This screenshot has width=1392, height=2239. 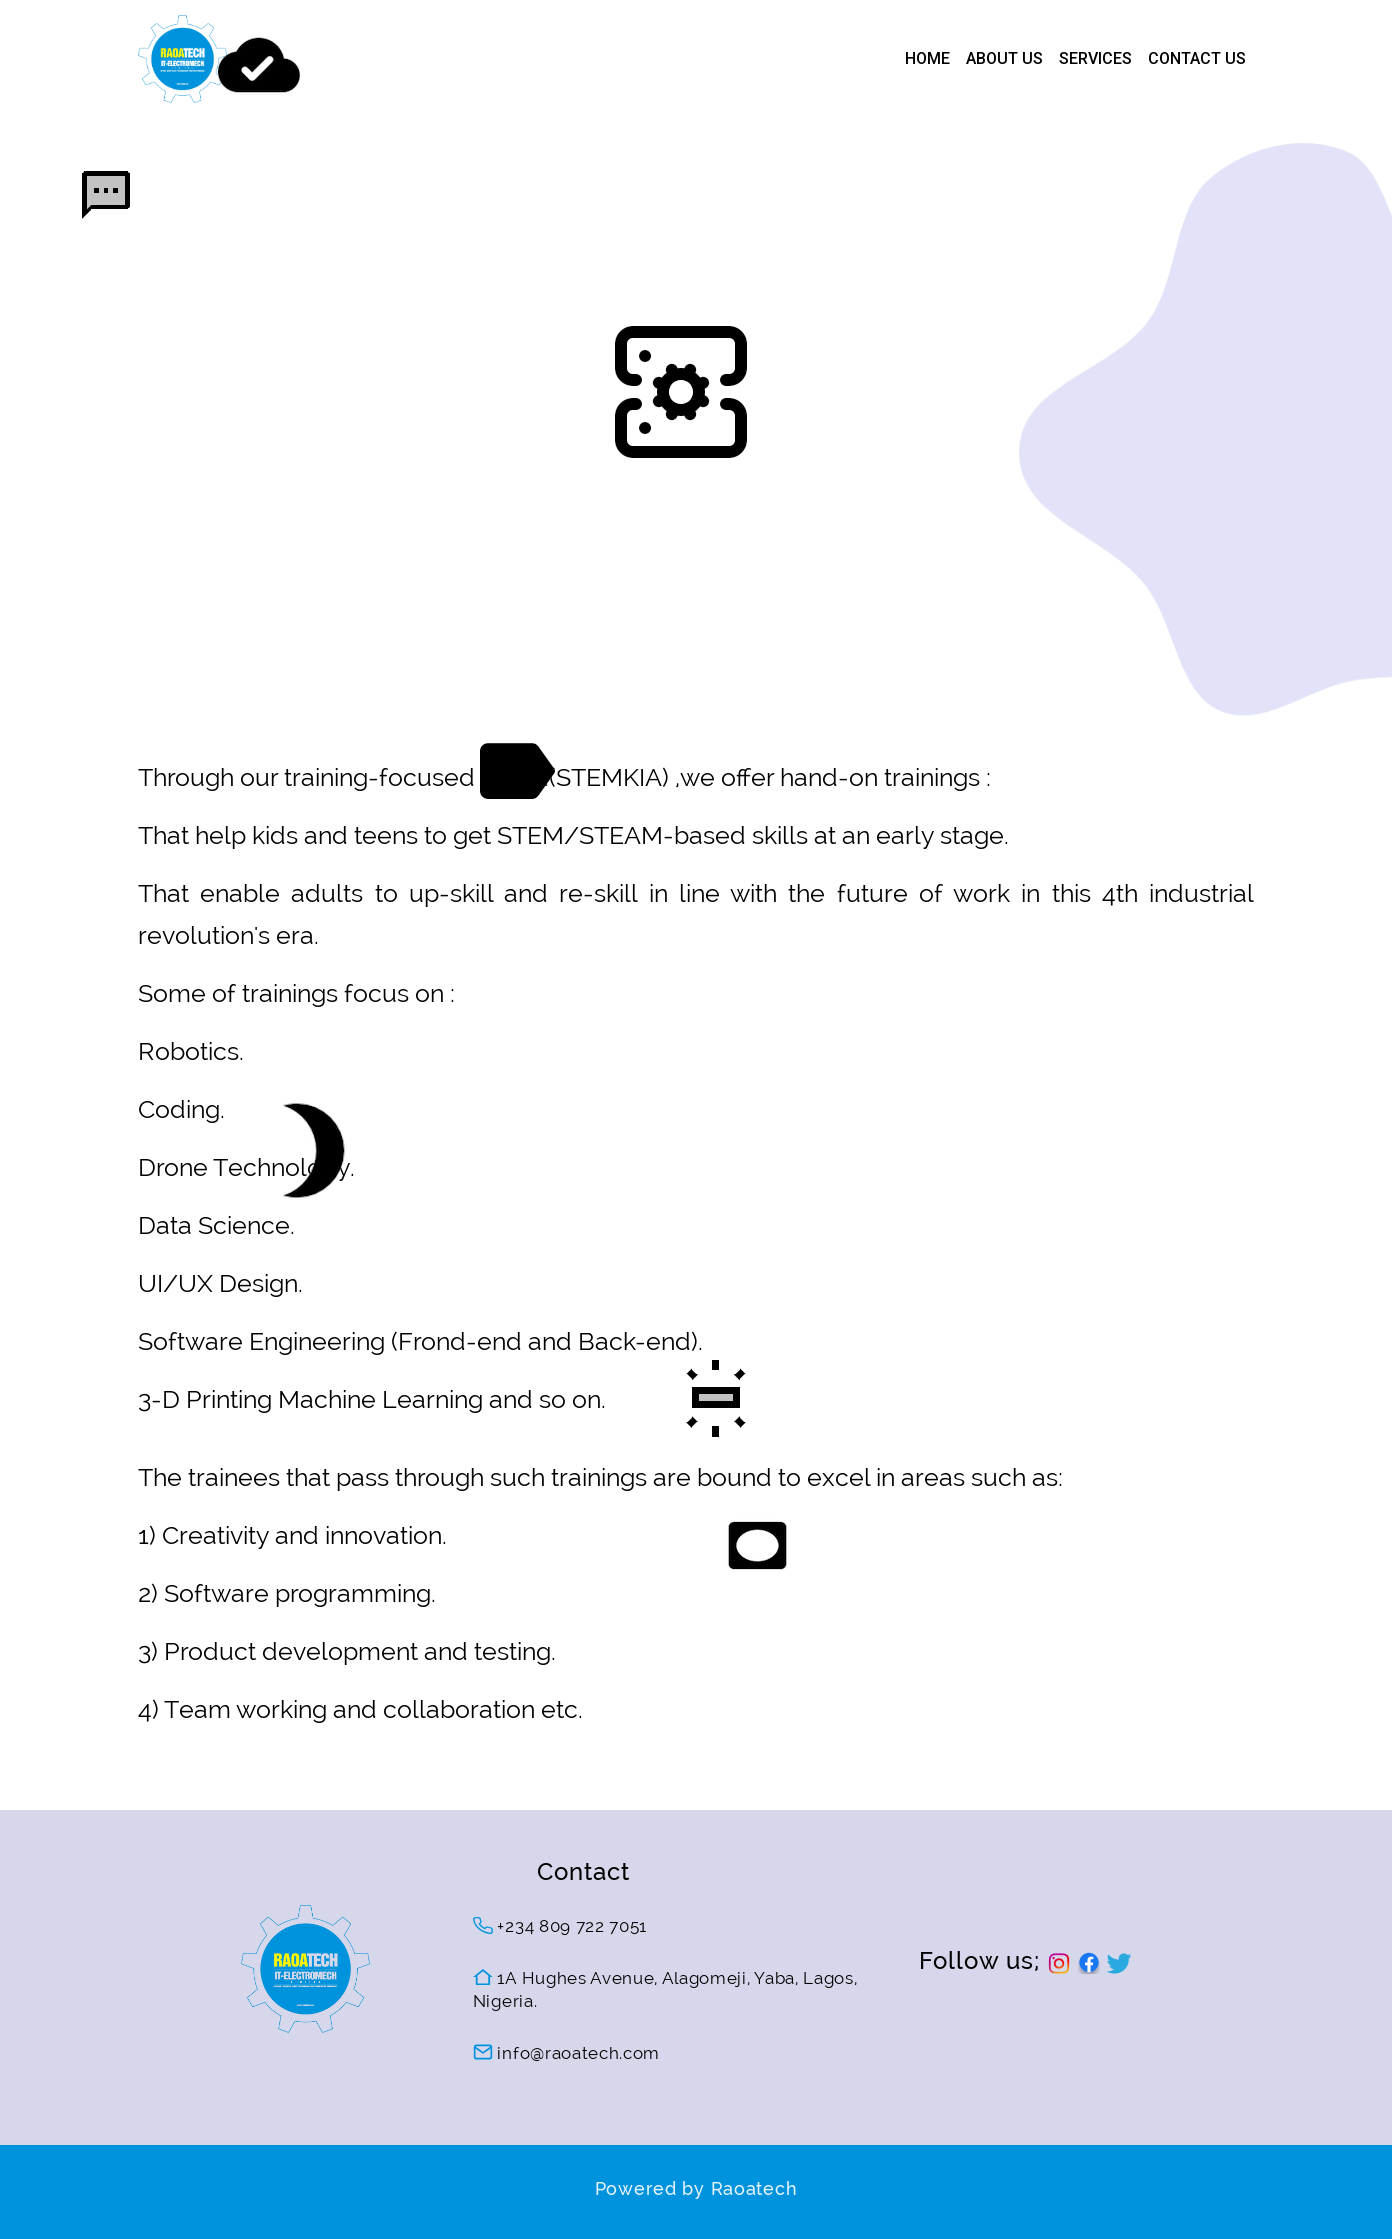 What do you see at coordinates (716, 1398) in the screenshot?
I see `adjust panel light or display brightness` at bounding box center [716, 1398].